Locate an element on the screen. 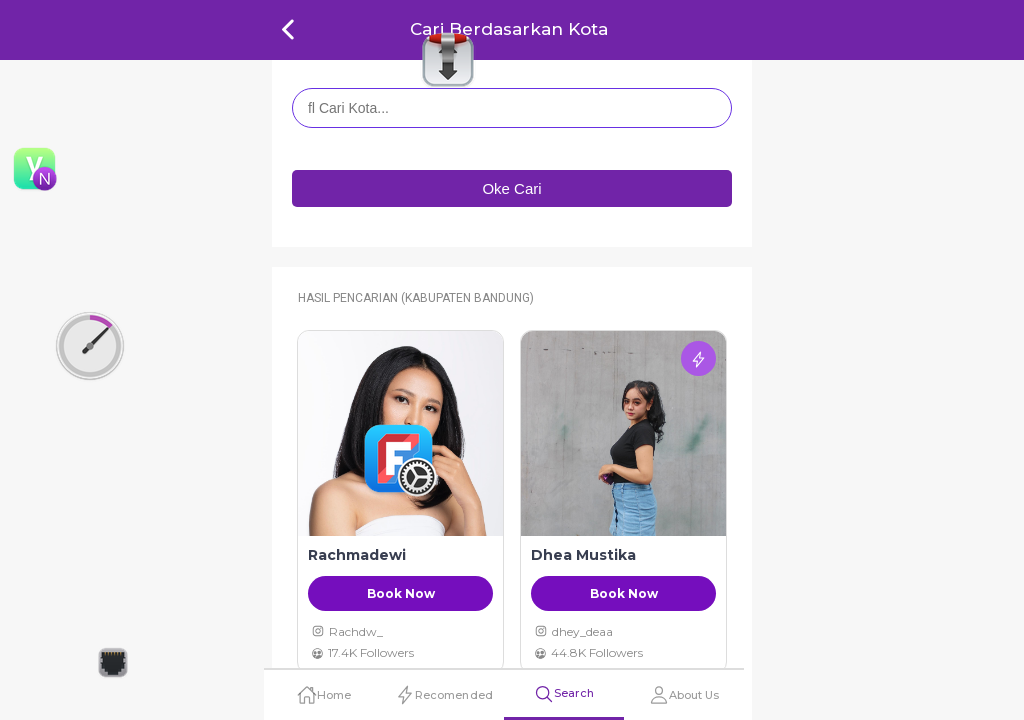 This screenshot has width=1024, height=720. open transmission torrent client is located at coordinates (448, 61).